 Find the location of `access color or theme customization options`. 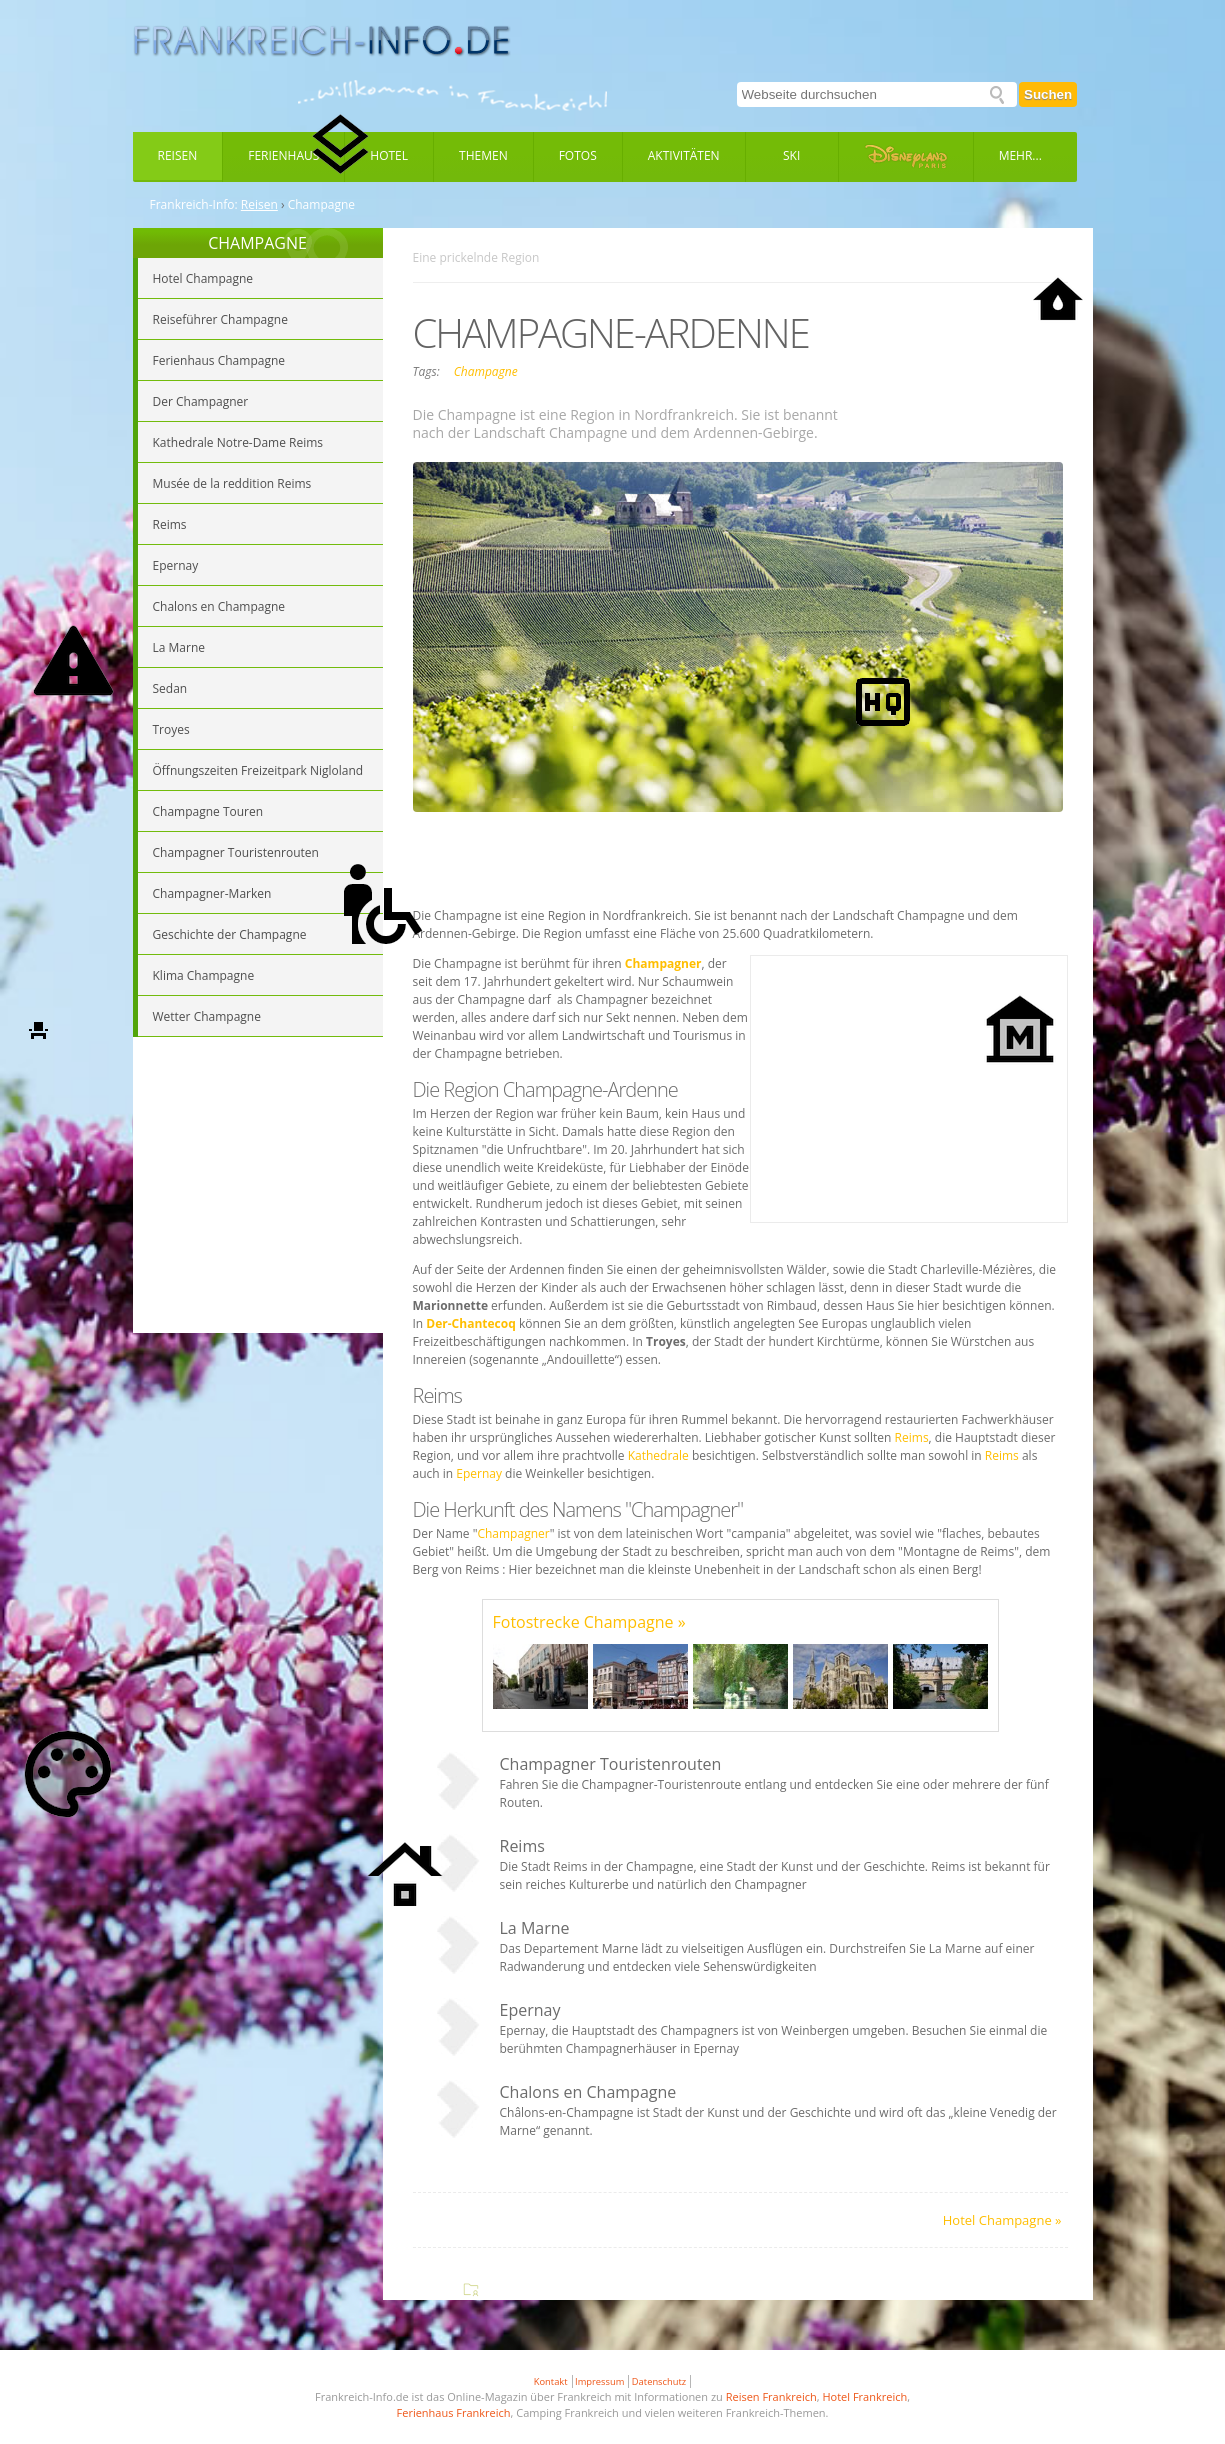

access color or theme customization options is located at coordinates (68, 1774).